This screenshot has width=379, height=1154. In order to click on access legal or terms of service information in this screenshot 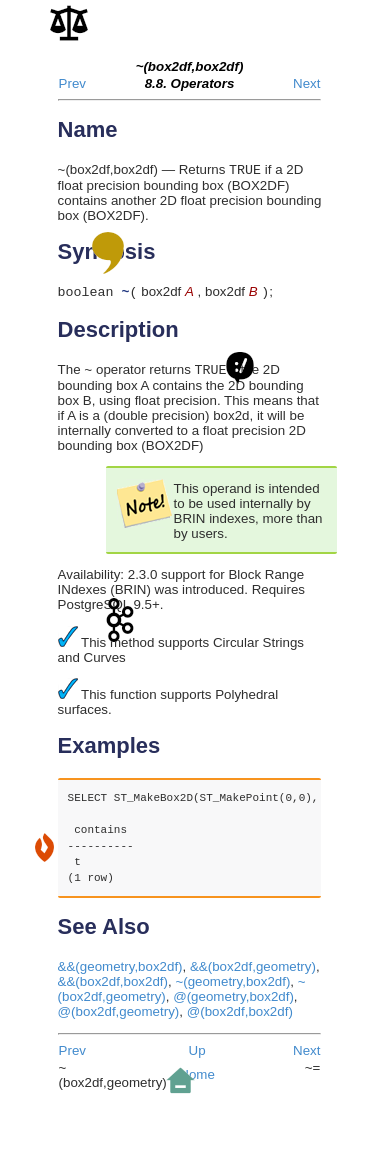, I will do `click(69, 24)`.